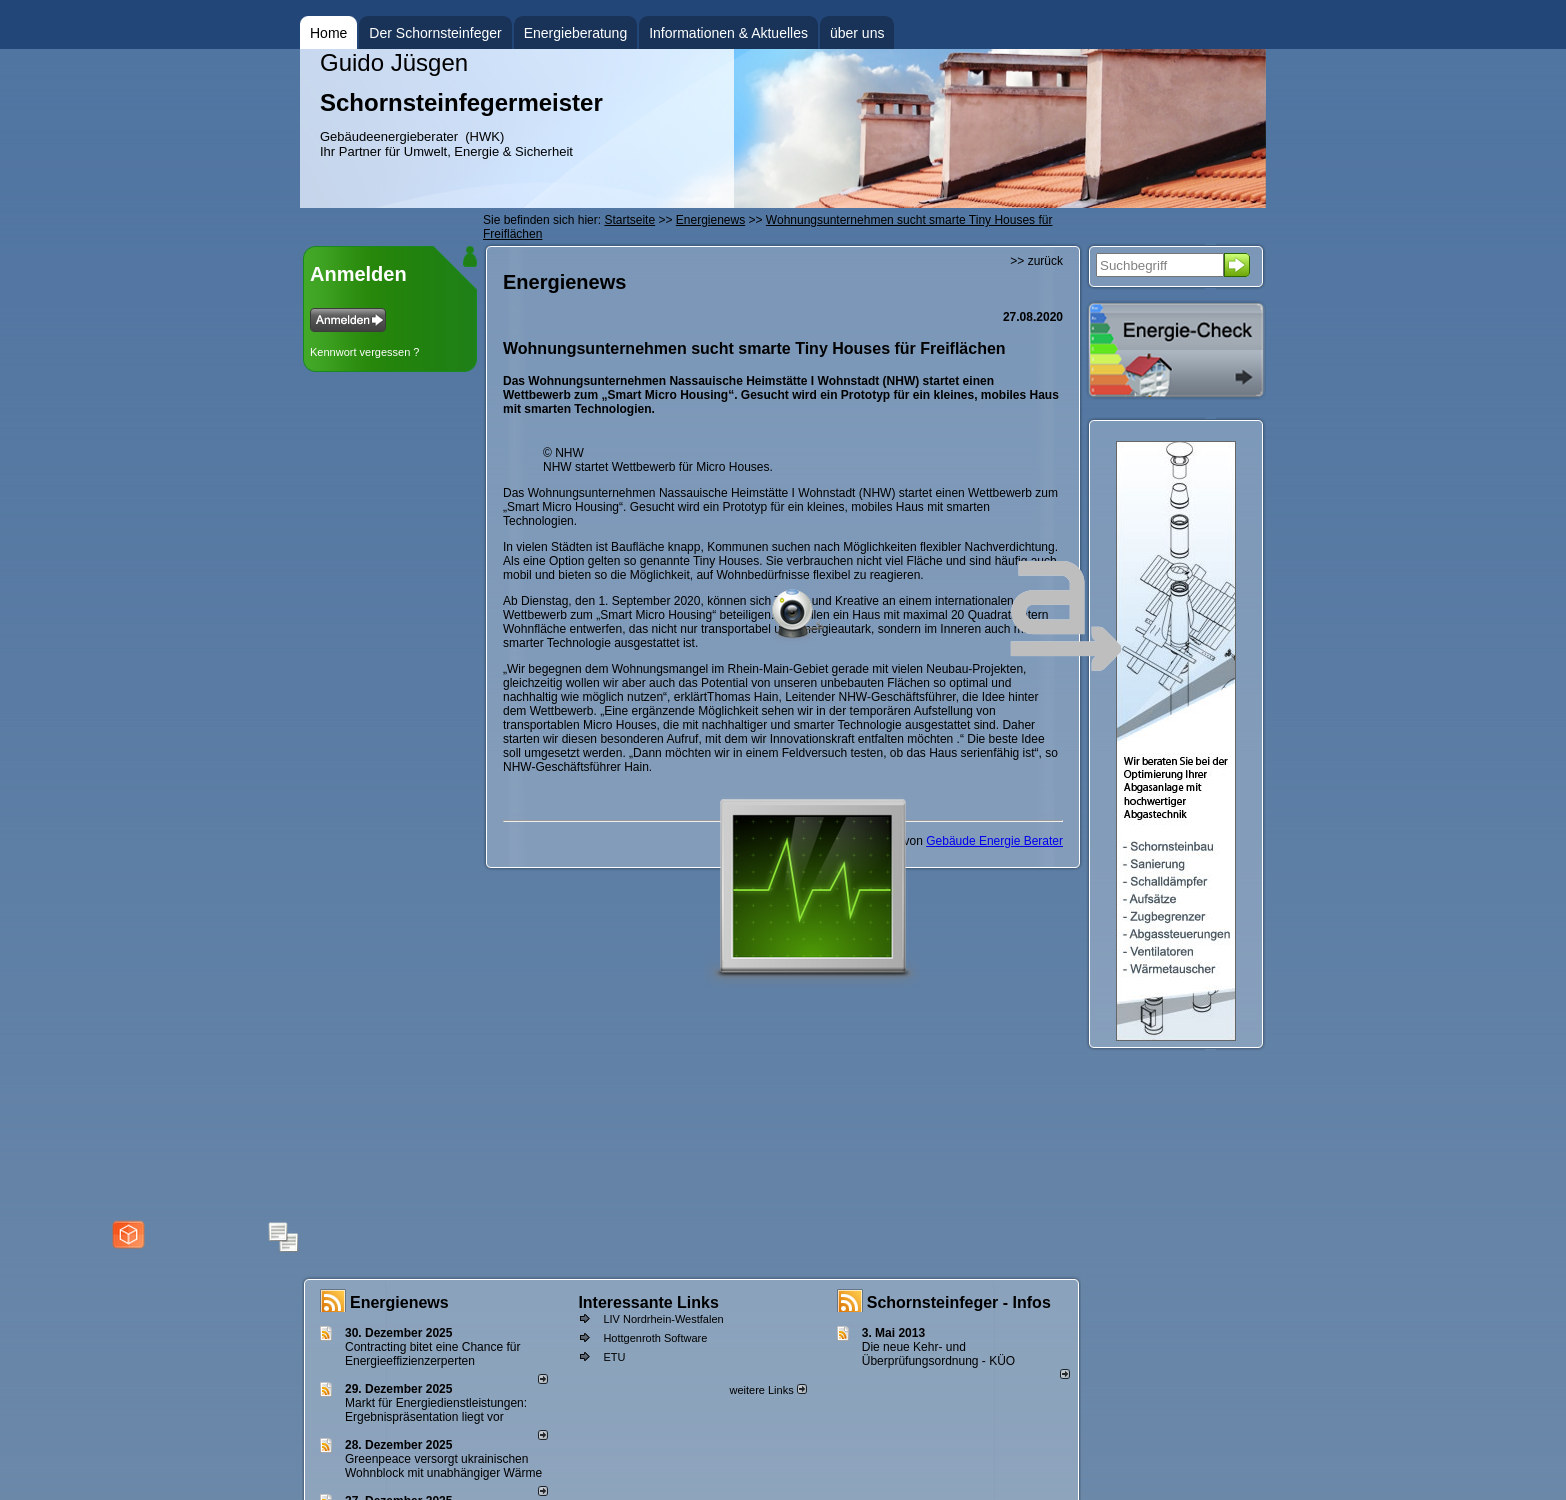 The height and width of the screenshot is (1500, 1566). Describe the element at coordinates (283, 1236) in the screenshot. I see `copy selected content to clipboard` at that location.